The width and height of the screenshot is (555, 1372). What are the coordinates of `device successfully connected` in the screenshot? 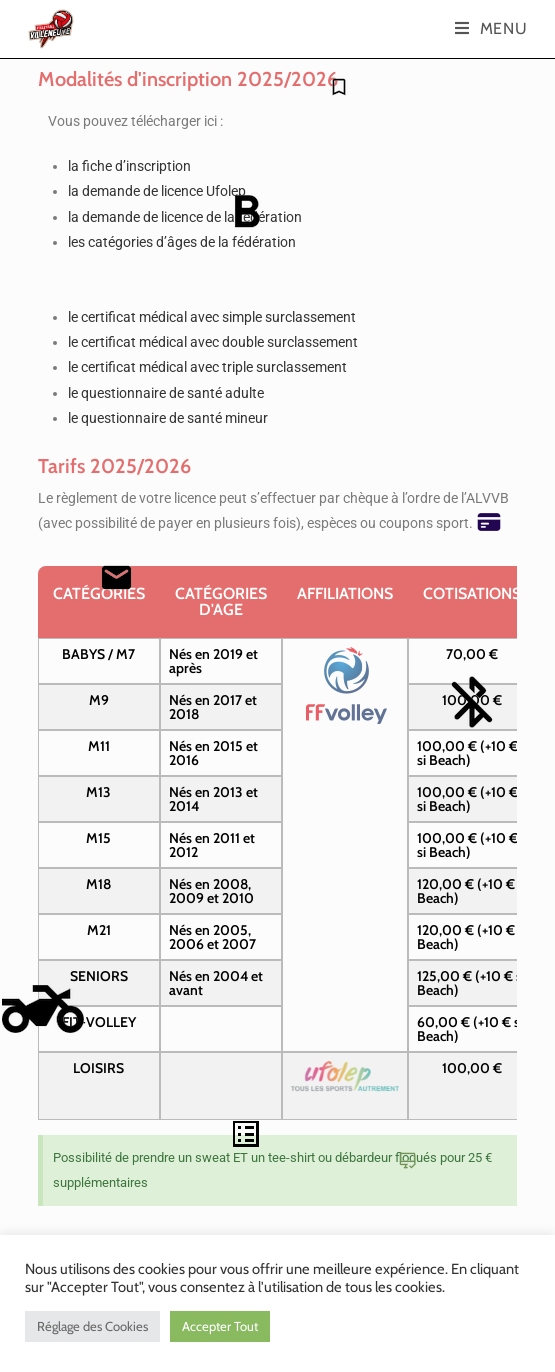 It's located at (407, 1160).